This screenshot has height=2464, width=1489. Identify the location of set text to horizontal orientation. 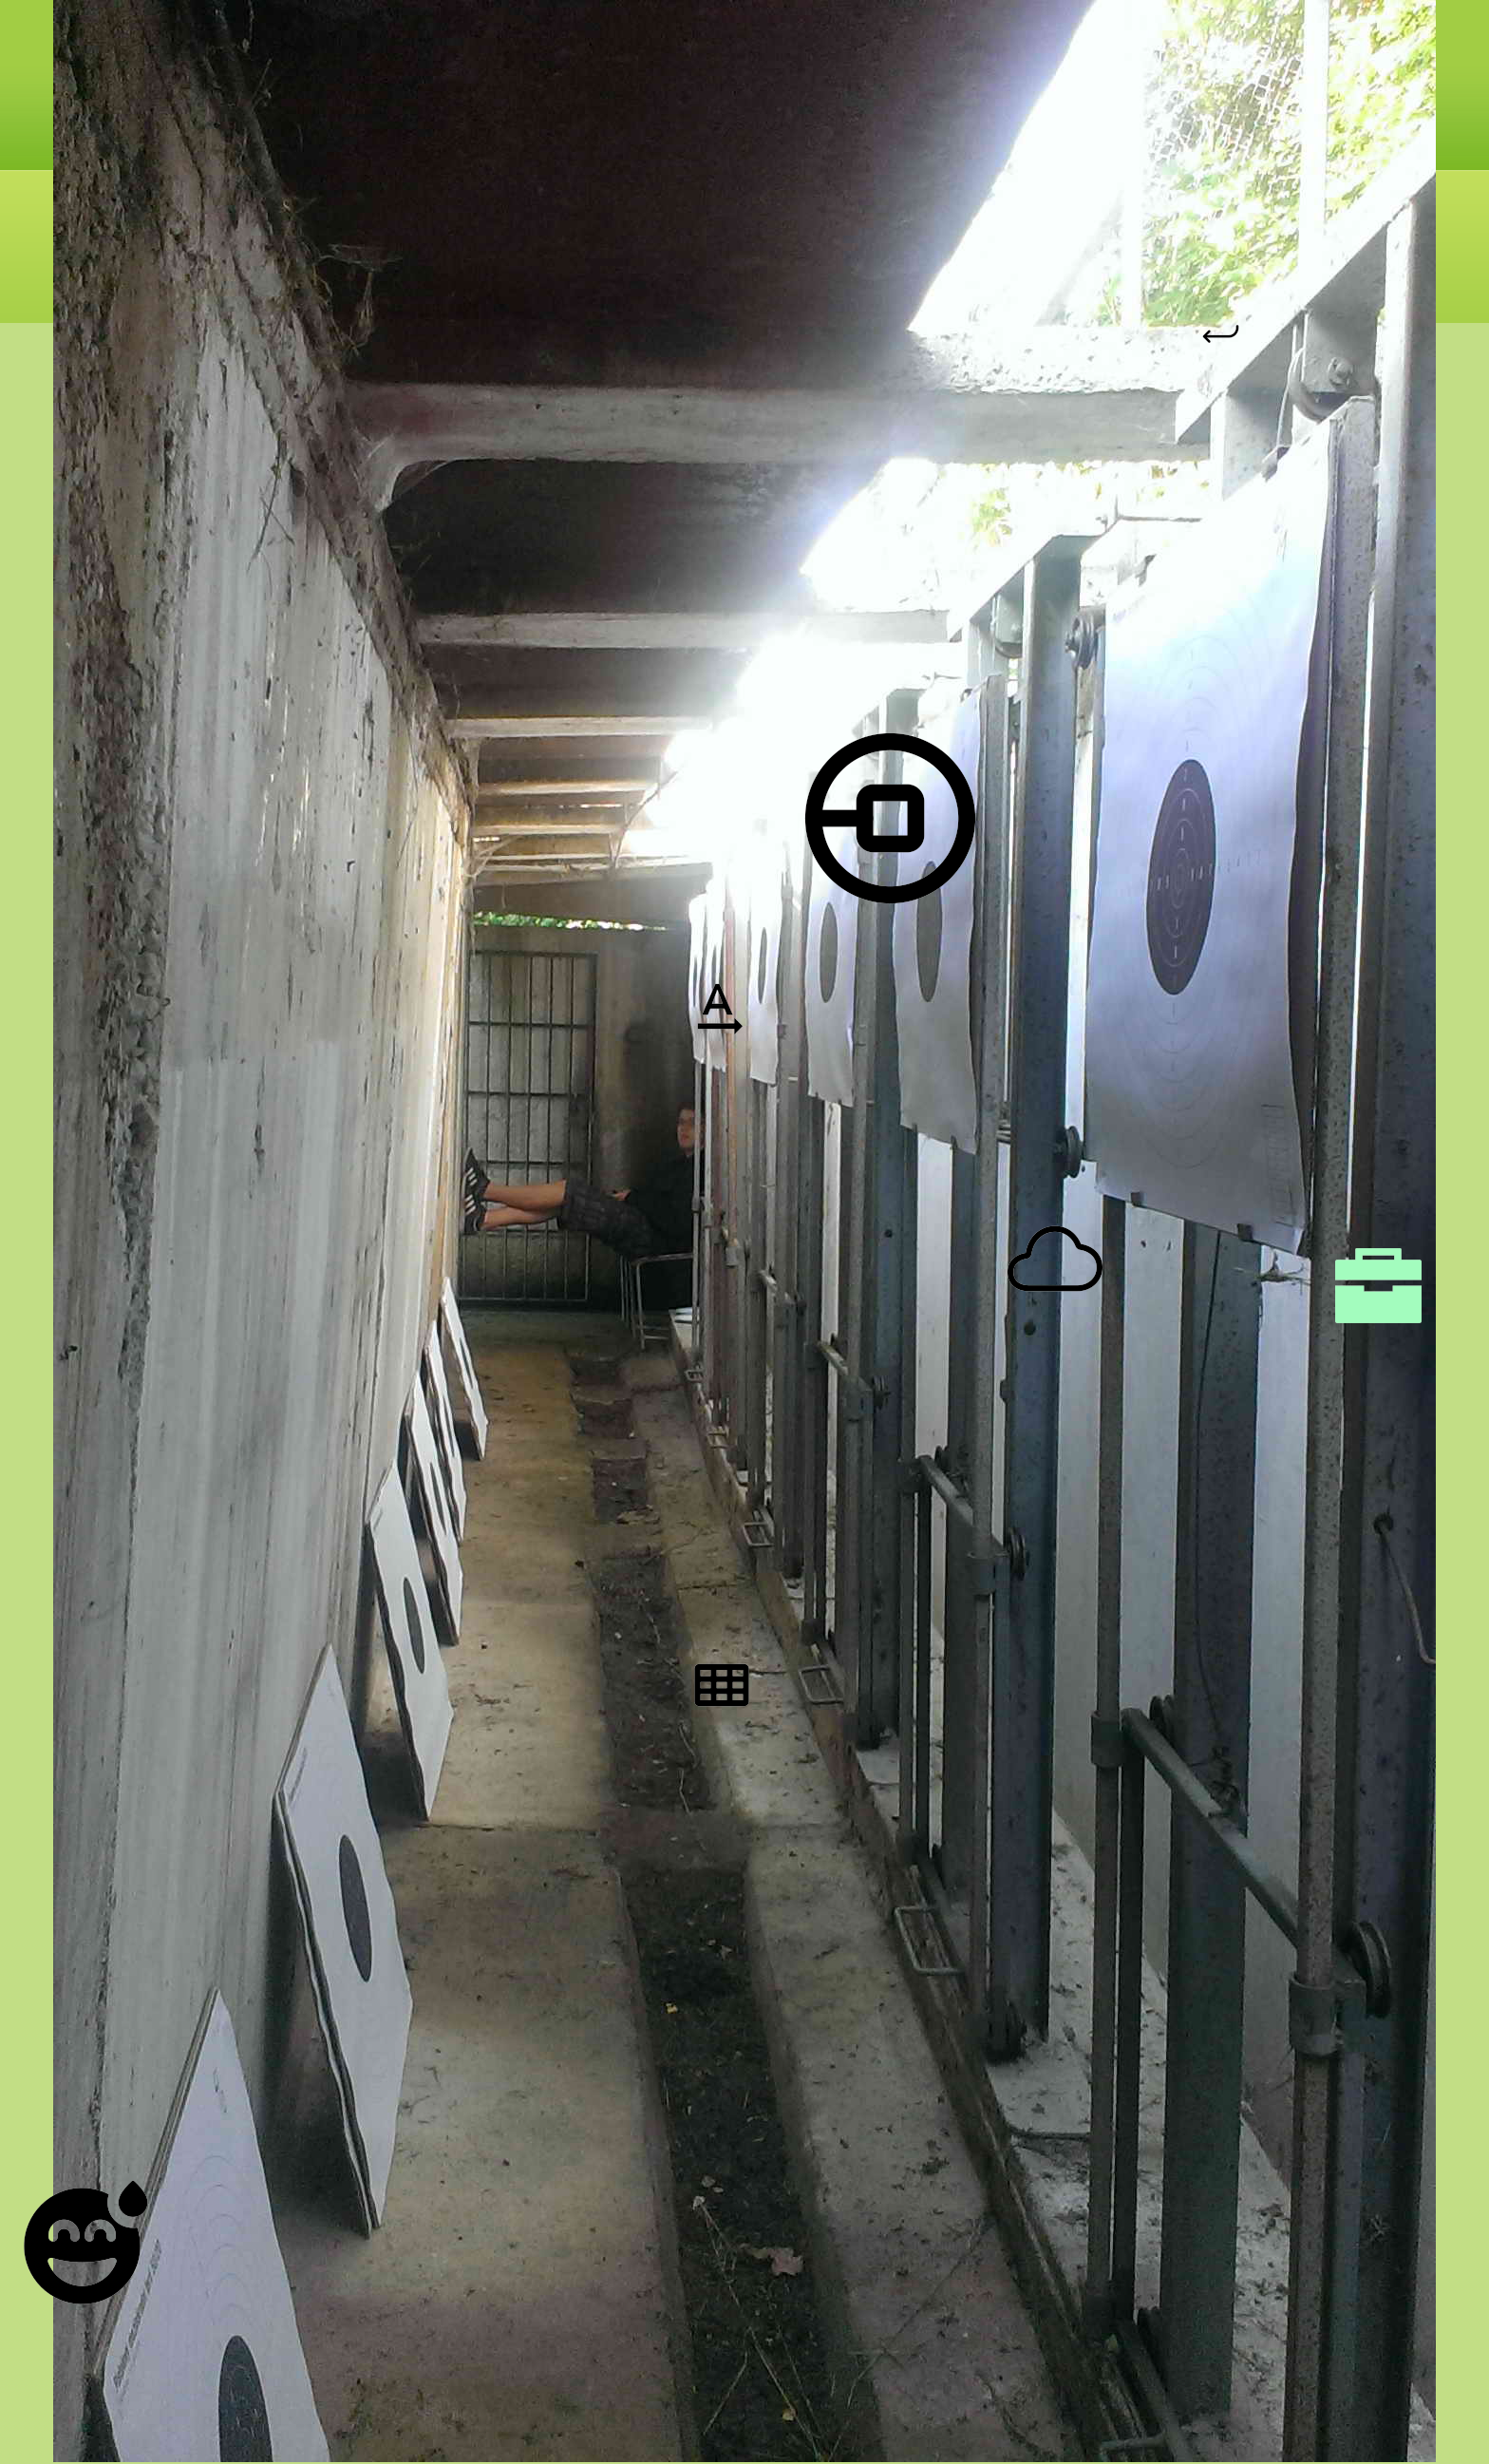
(717, 1009).